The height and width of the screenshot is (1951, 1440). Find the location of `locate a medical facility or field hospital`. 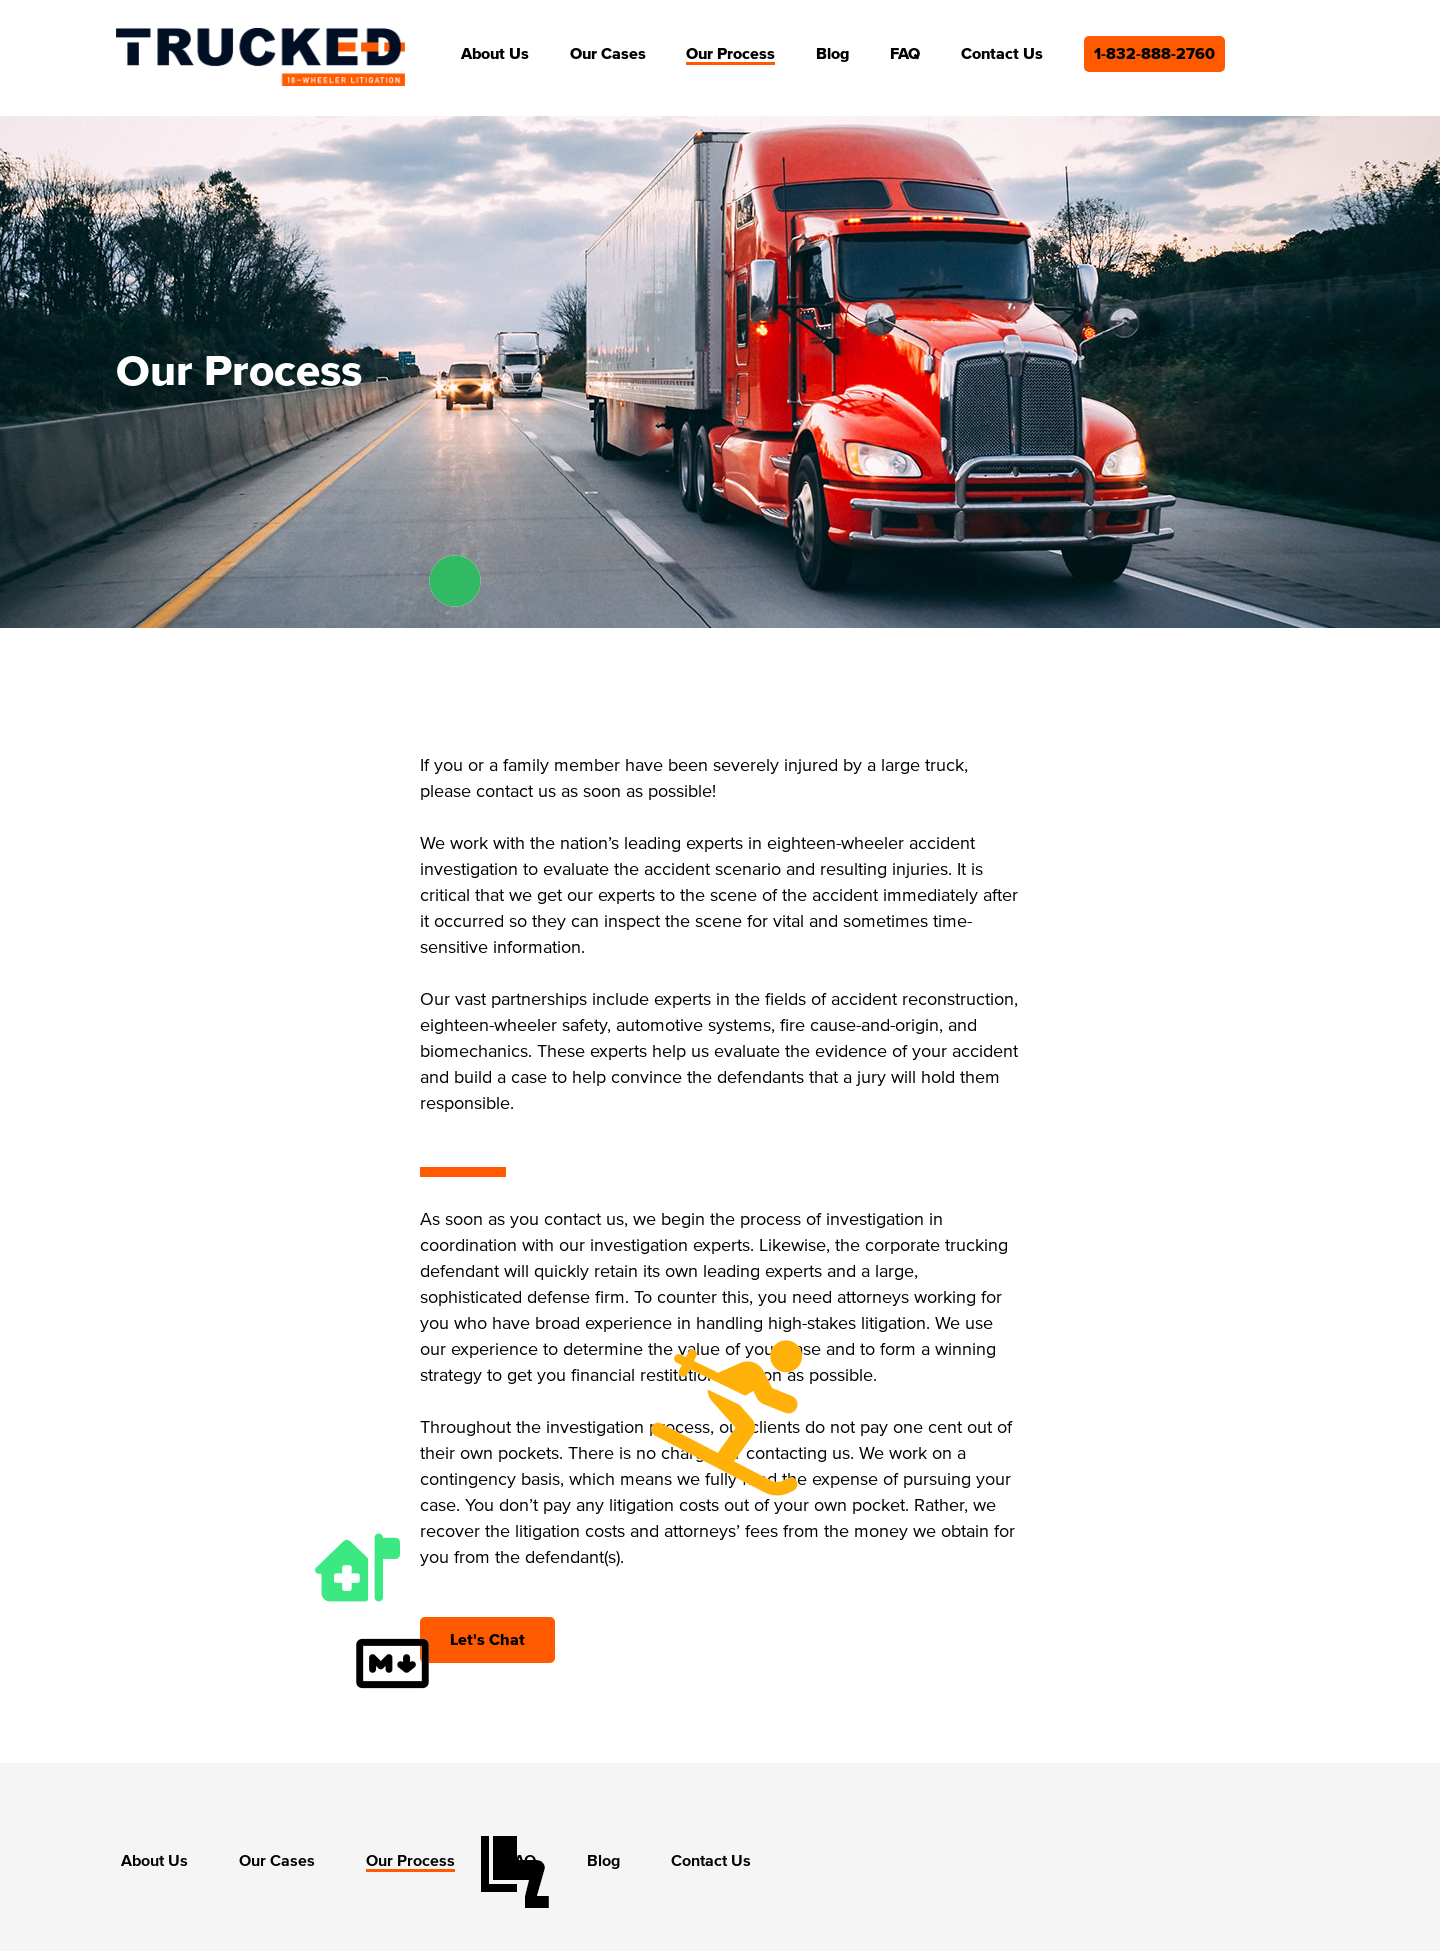

locate a medical facility or field hospital is located at coordinates (357, 1567).